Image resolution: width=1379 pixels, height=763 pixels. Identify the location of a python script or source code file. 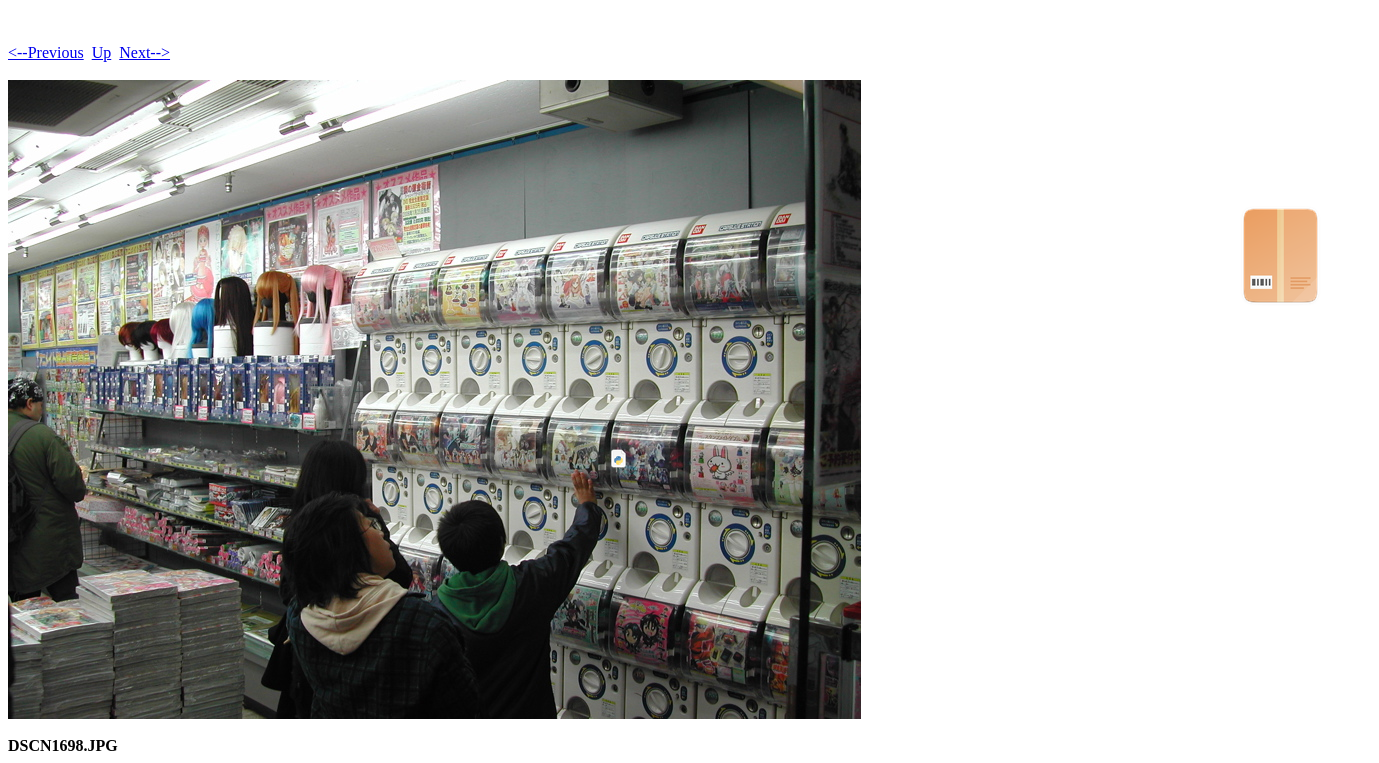
(618, 458).